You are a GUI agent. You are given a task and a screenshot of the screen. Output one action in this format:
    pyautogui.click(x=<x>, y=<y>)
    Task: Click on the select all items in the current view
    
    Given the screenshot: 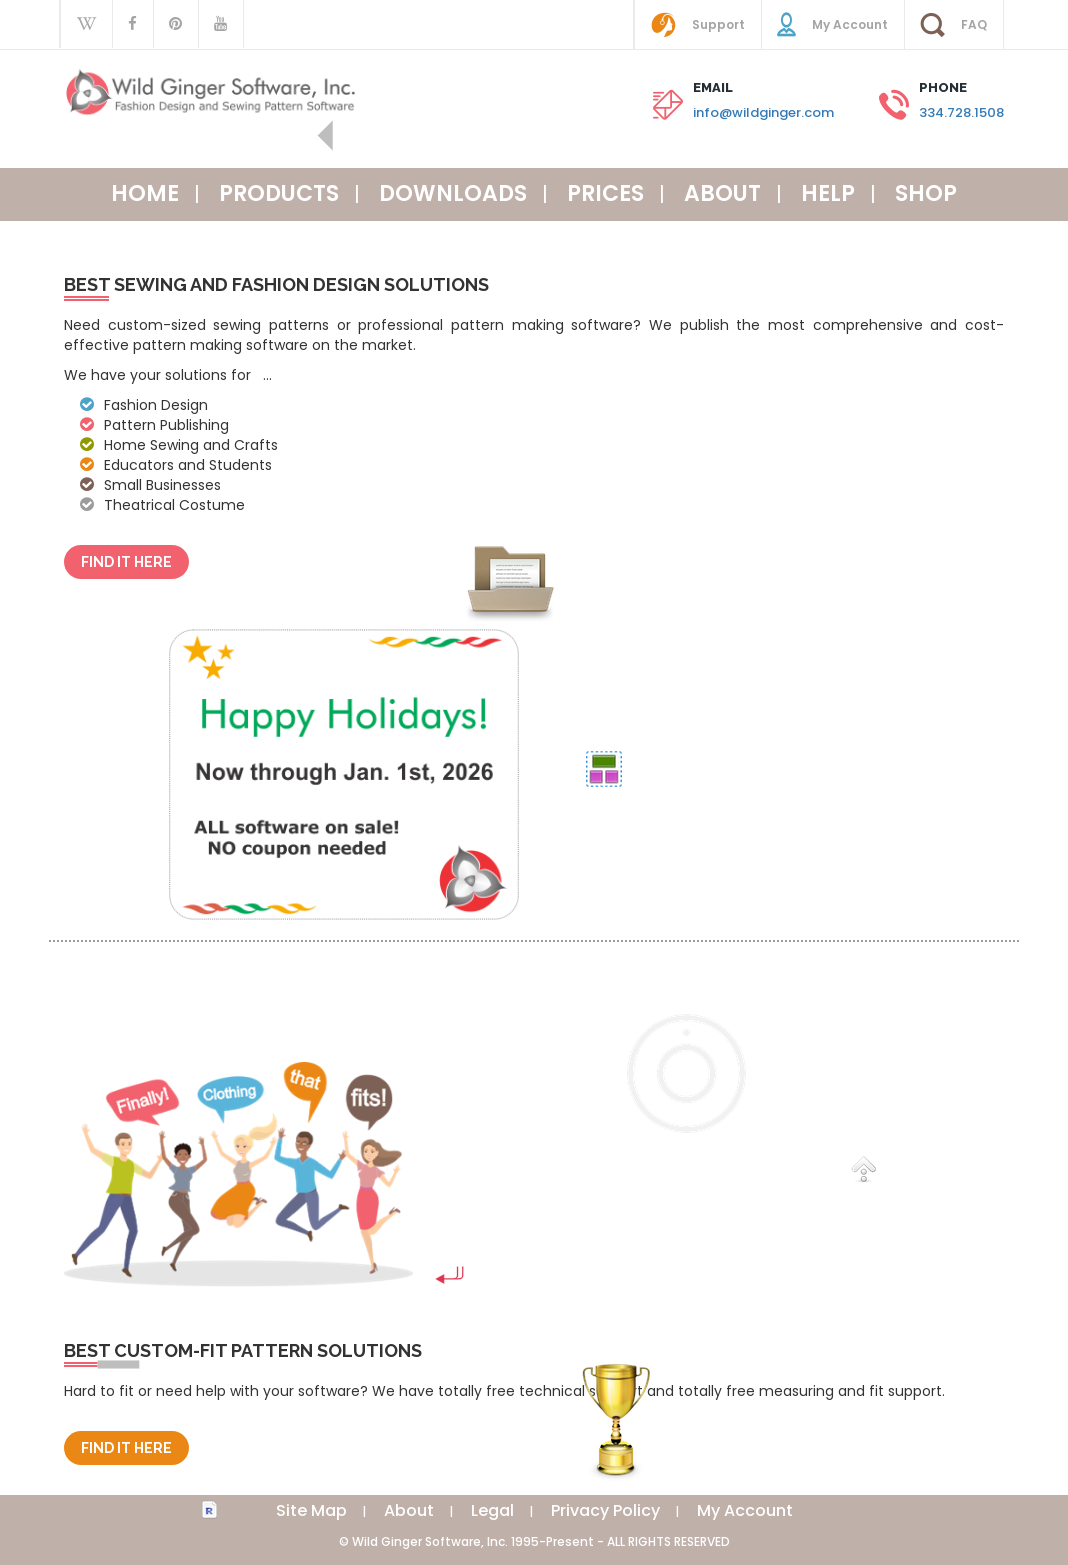 What is the action you would take?
    pyautogui.click(x=604, y=769)
    